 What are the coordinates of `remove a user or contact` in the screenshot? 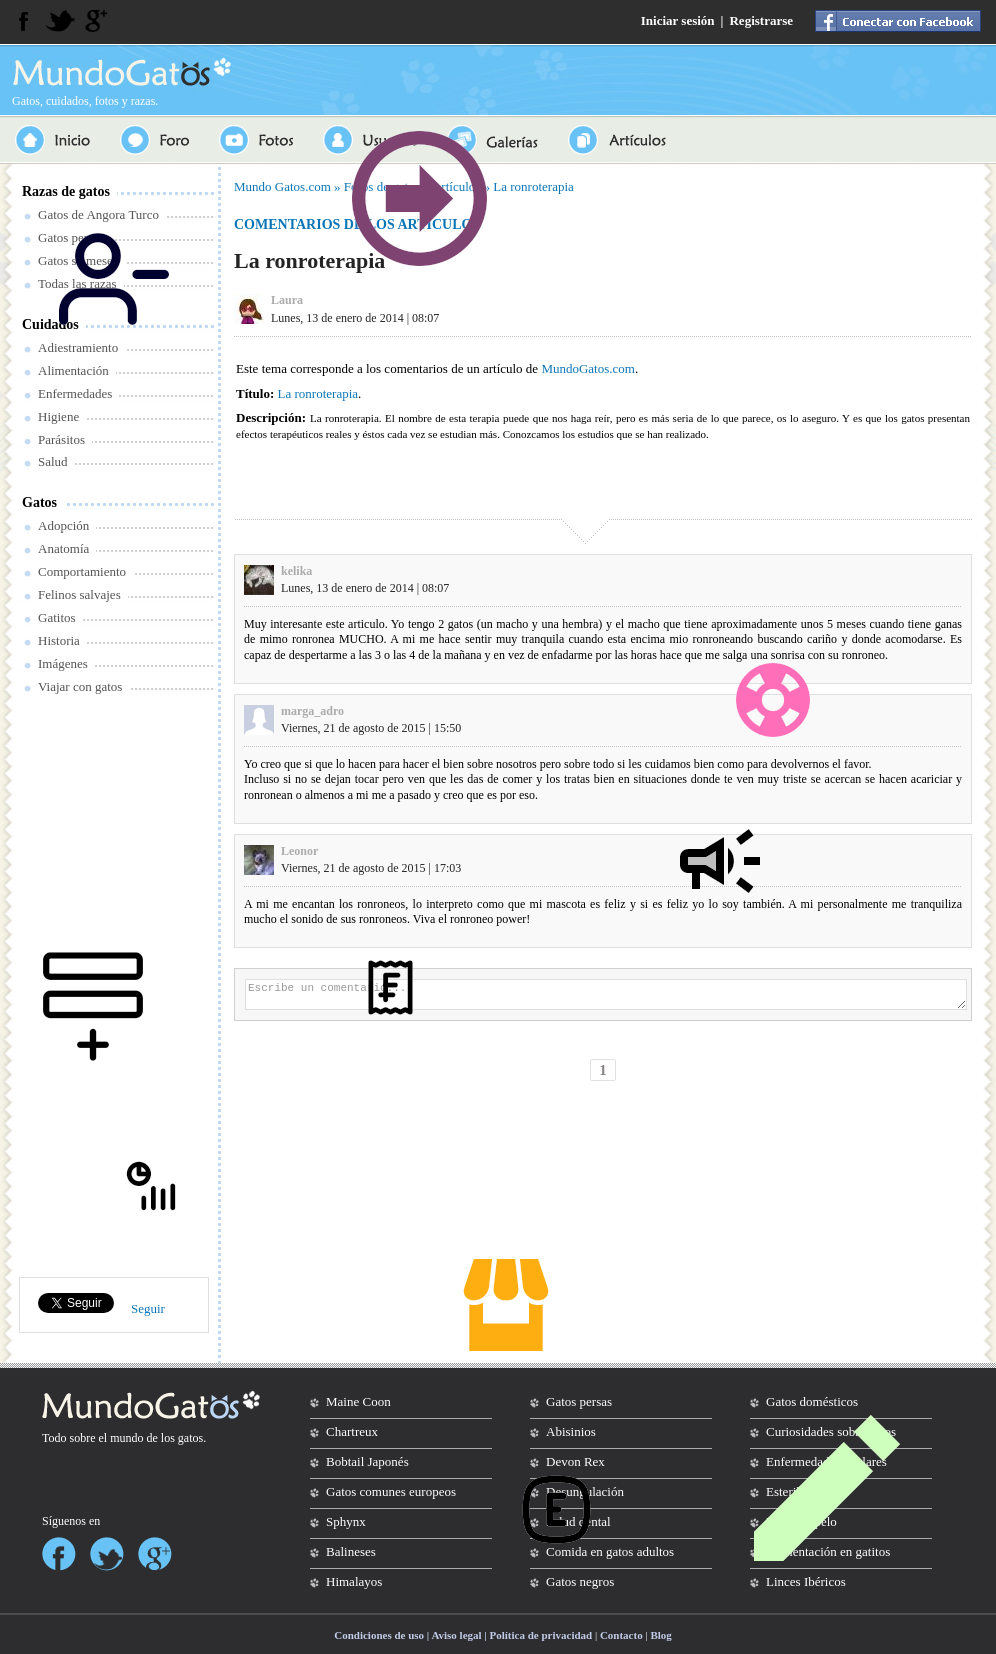 It's located at (114, 279).